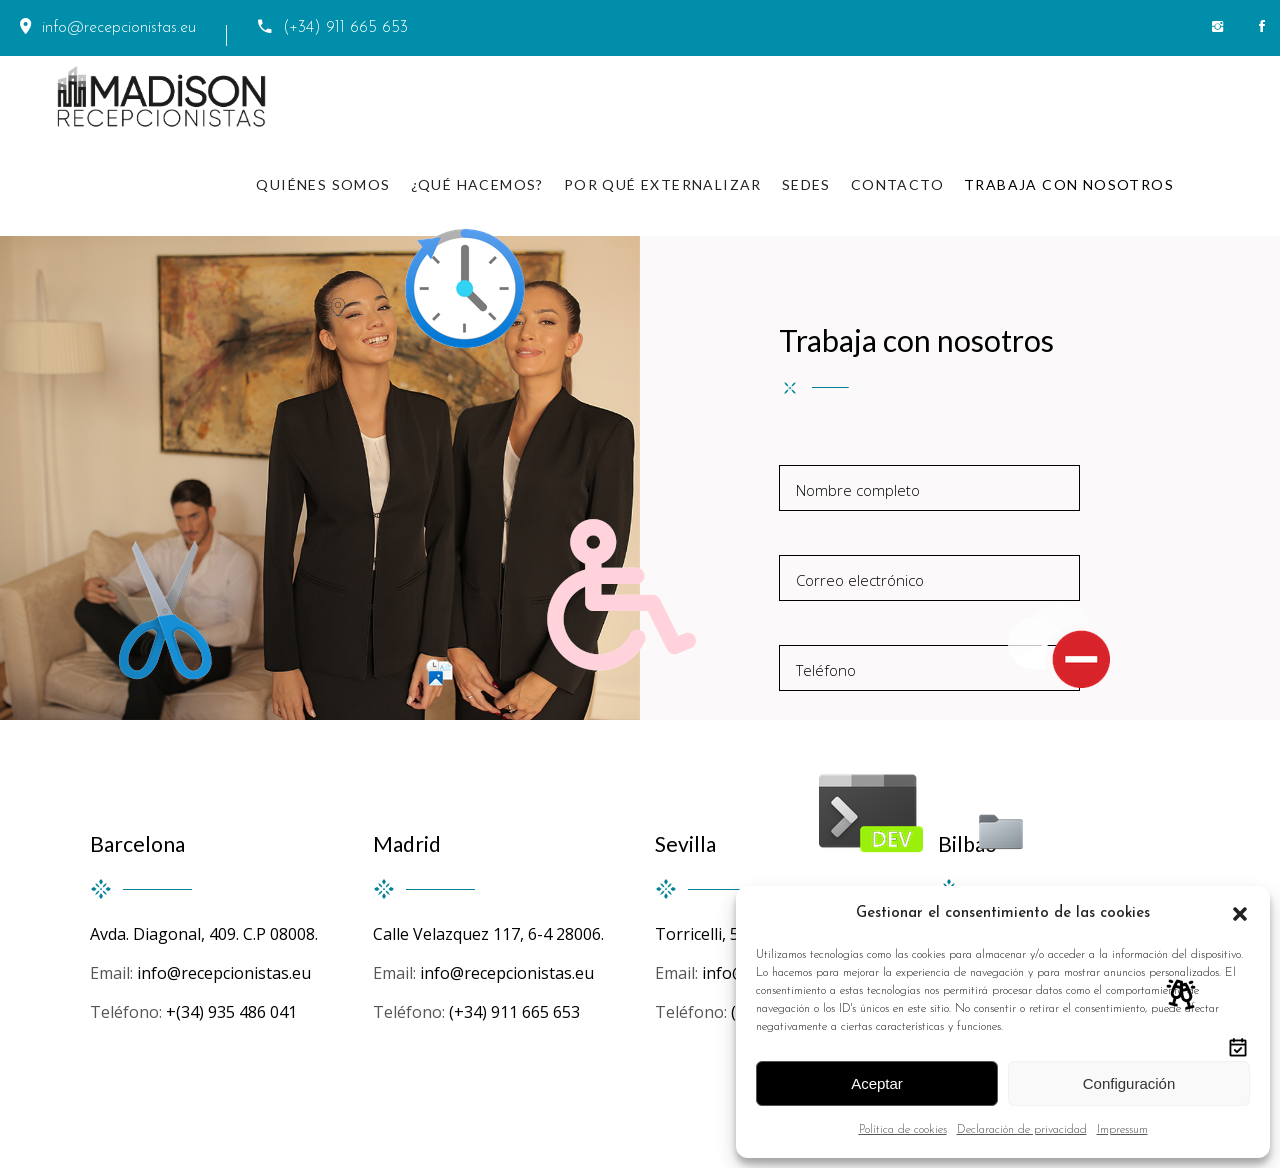  What do you see at coordinates (1001, 833) in the screenshot?
I see `open a folder to view its contents` at bounding box center [1001, 833].